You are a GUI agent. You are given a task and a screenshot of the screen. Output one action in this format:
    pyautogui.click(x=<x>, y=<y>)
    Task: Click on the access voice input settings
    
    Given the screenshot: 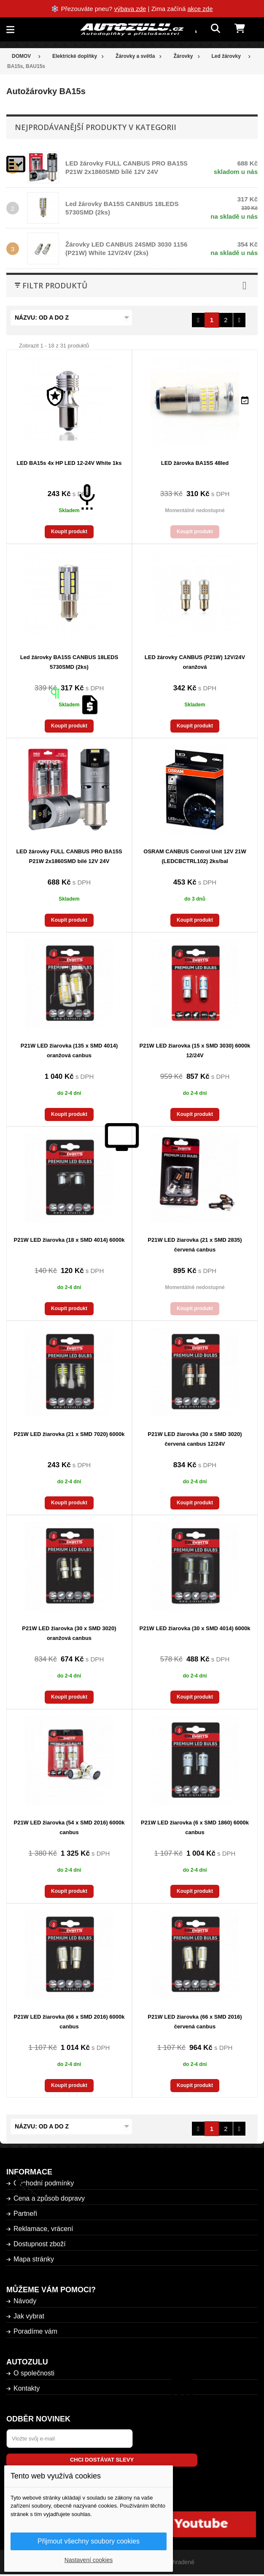 What is the action you would take?
    pyautogui.click(x=87, y=496)
    